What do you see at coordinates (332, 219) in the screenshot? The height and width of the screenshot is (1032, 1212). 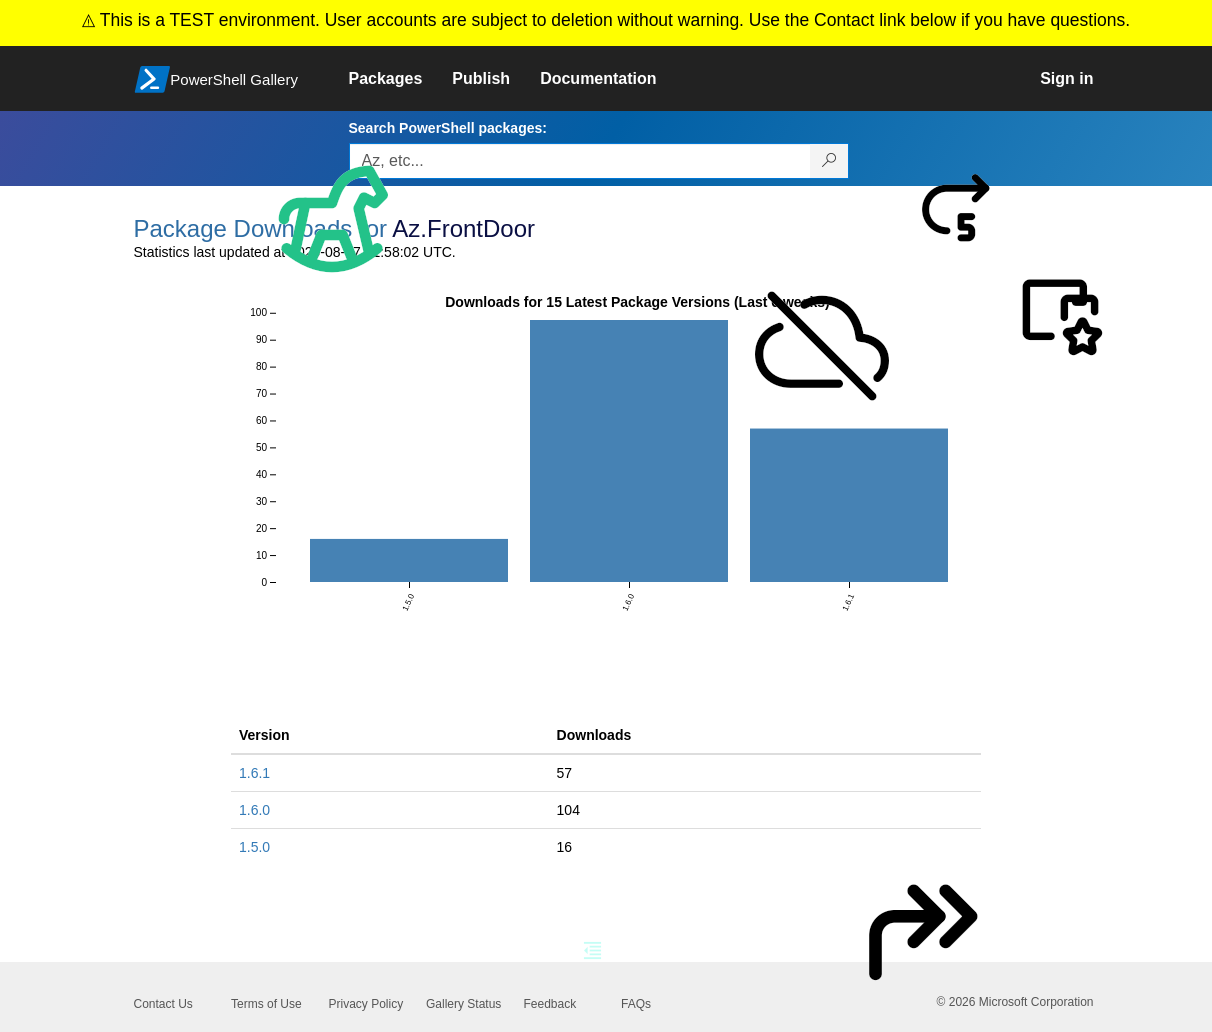 I see `access kids or children's section` at bounding box center [332, 219].